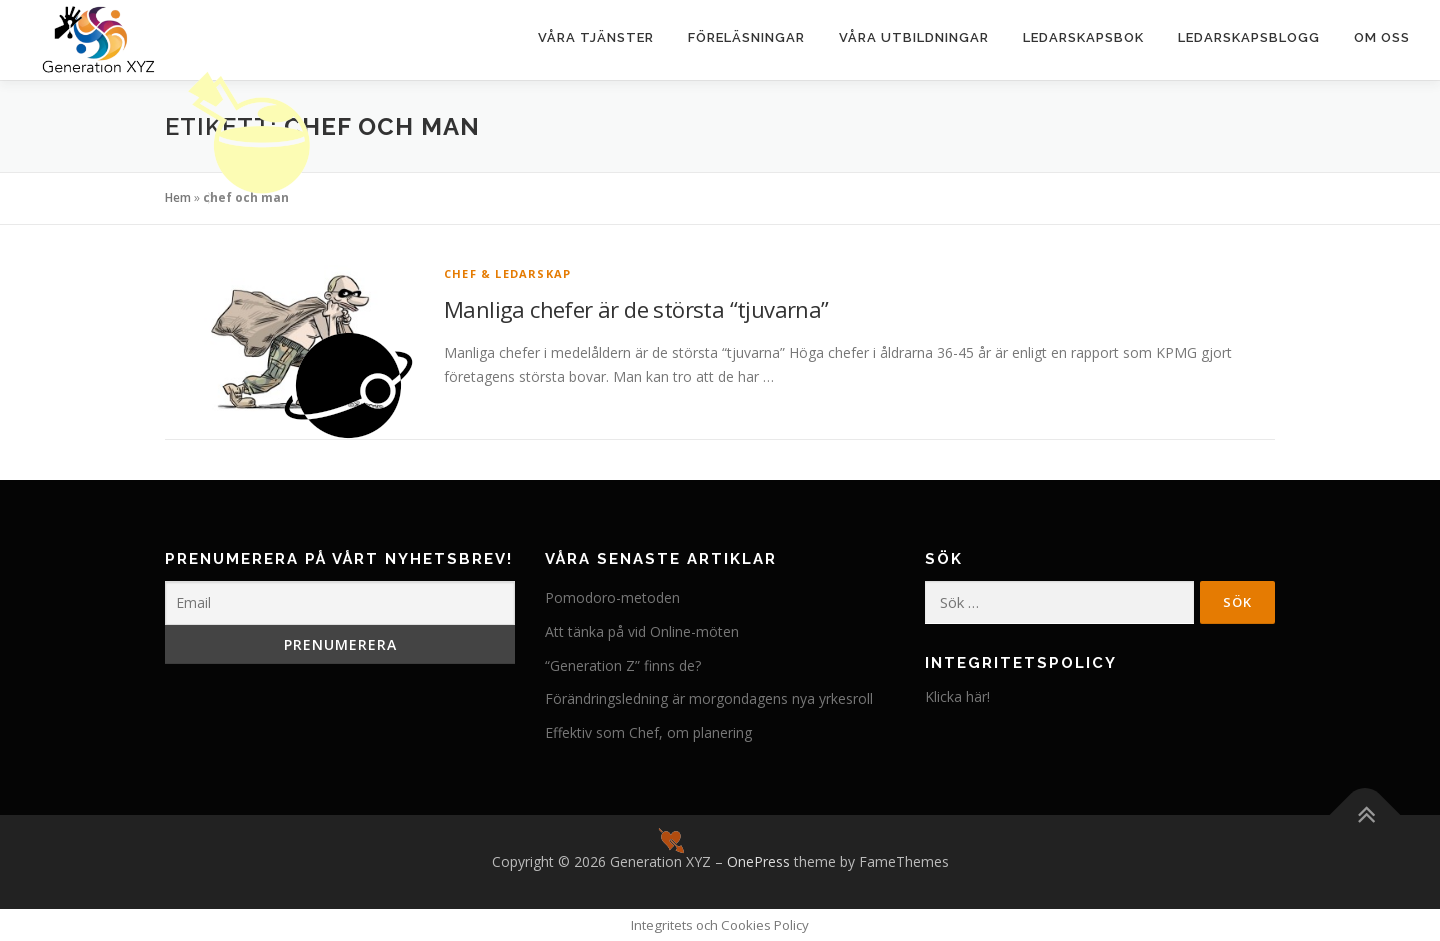 This screenshot has height=941, width=1440. Describe the element at coordinates (250, 133) in the screenshot. I see `use a potion or consumable item` at that location.